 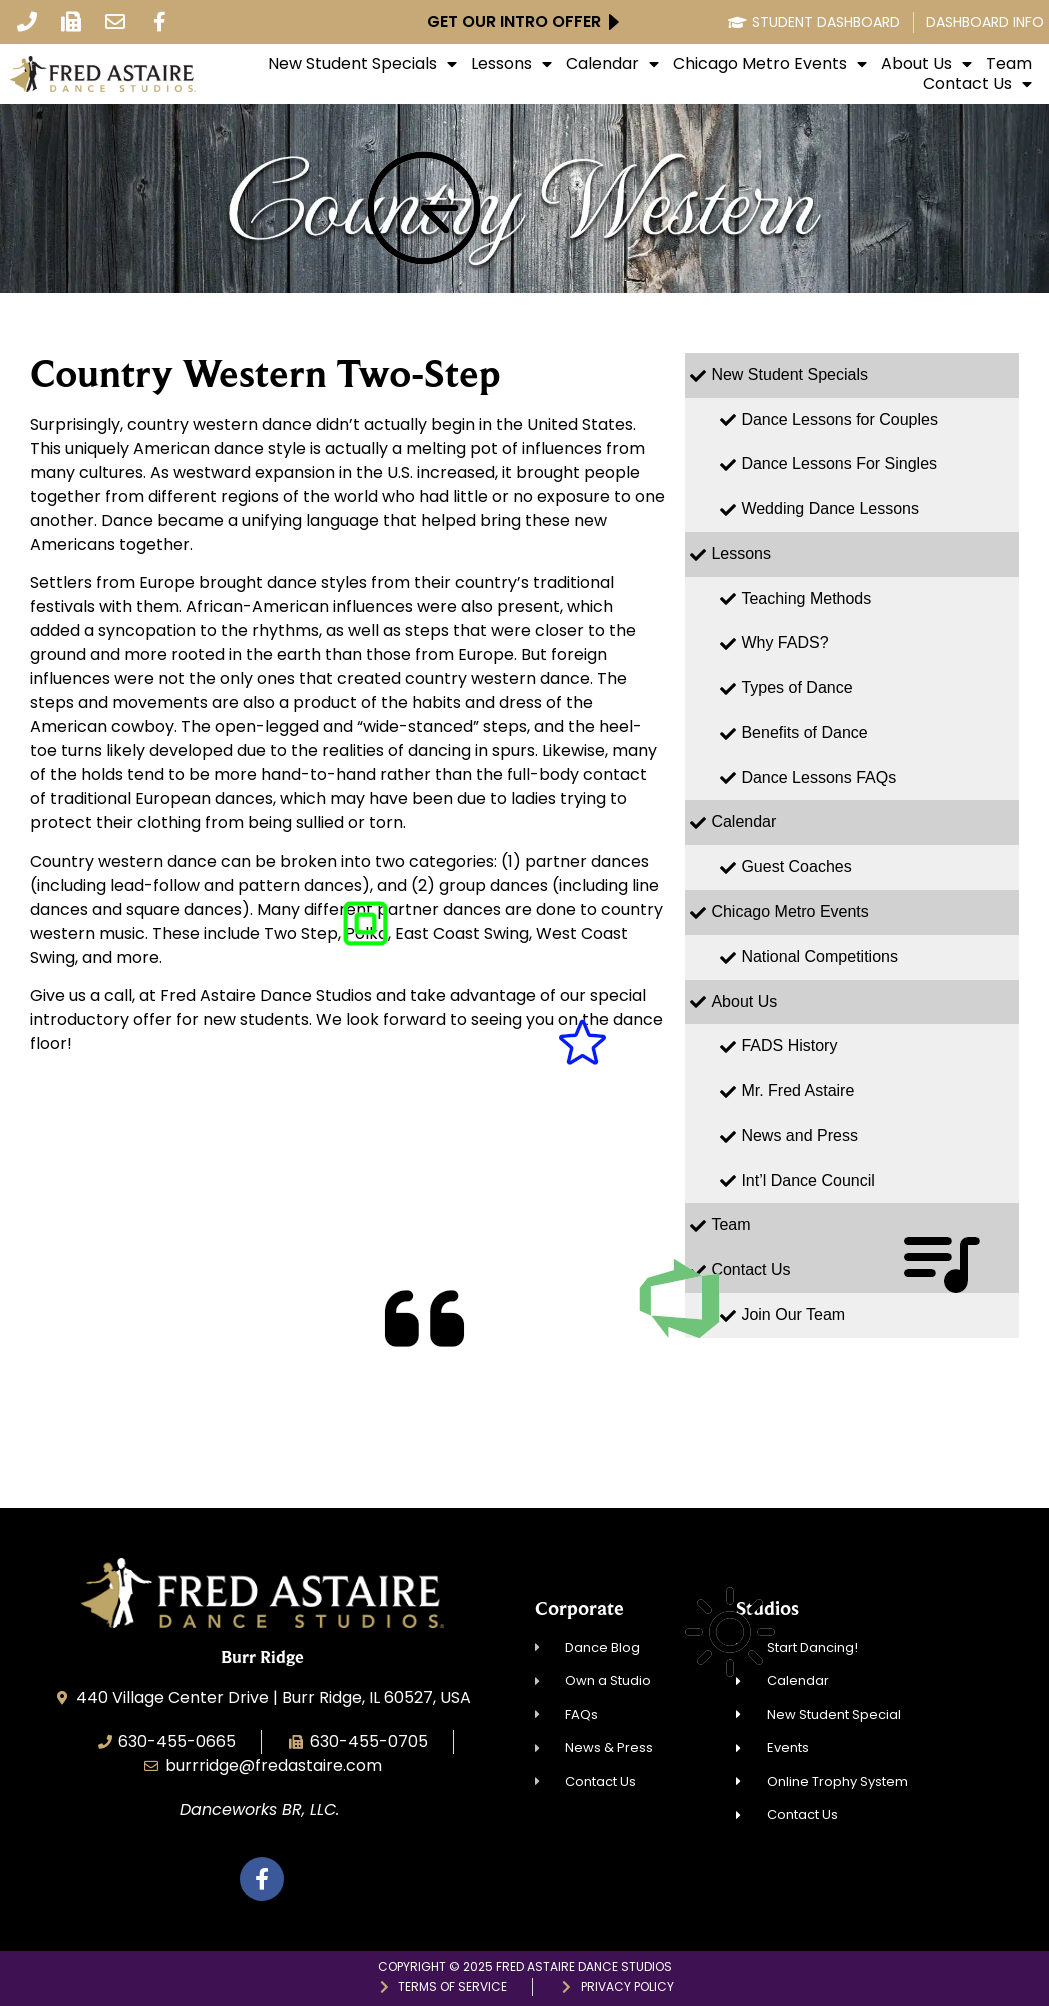 I want to click on switch to light mode, so click(x=730, y=1632).